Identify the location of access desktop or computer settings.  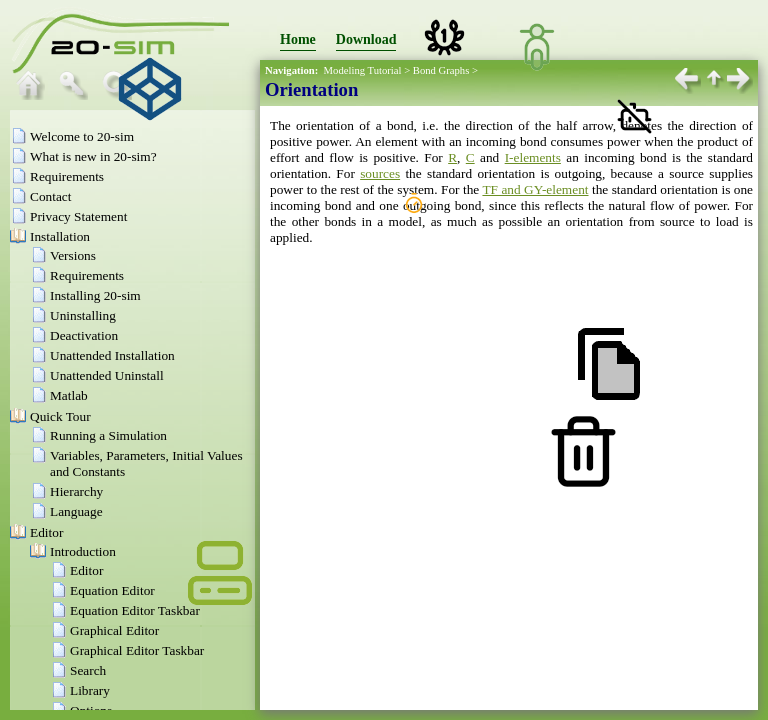
(220, 573).